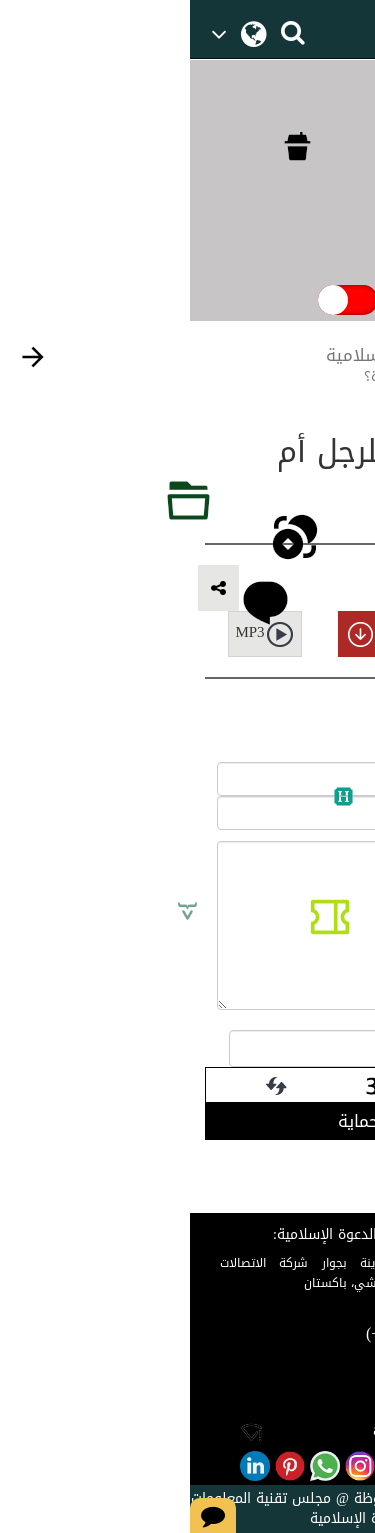  I want to click on open chat or messaging, so click(265, 601).